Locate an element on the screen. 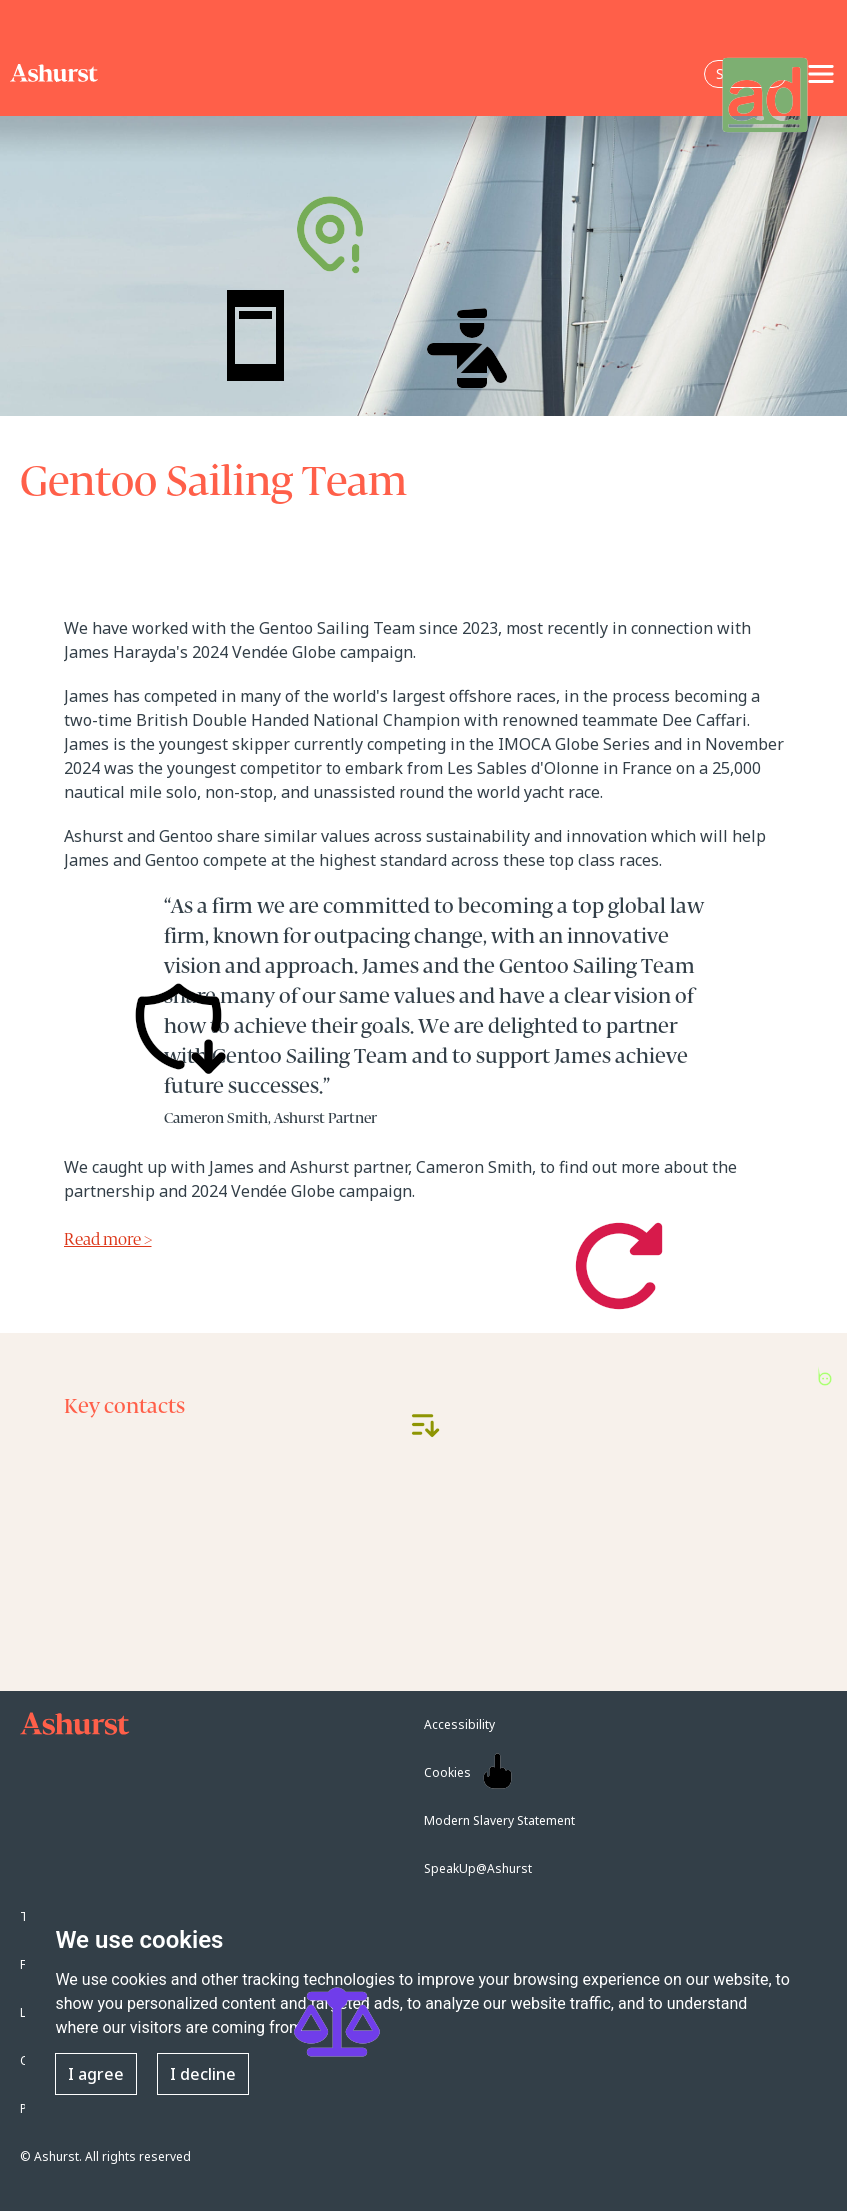 This screenshot has width=847, height=2211. security level decreased is located at coordinates (178, 1026).